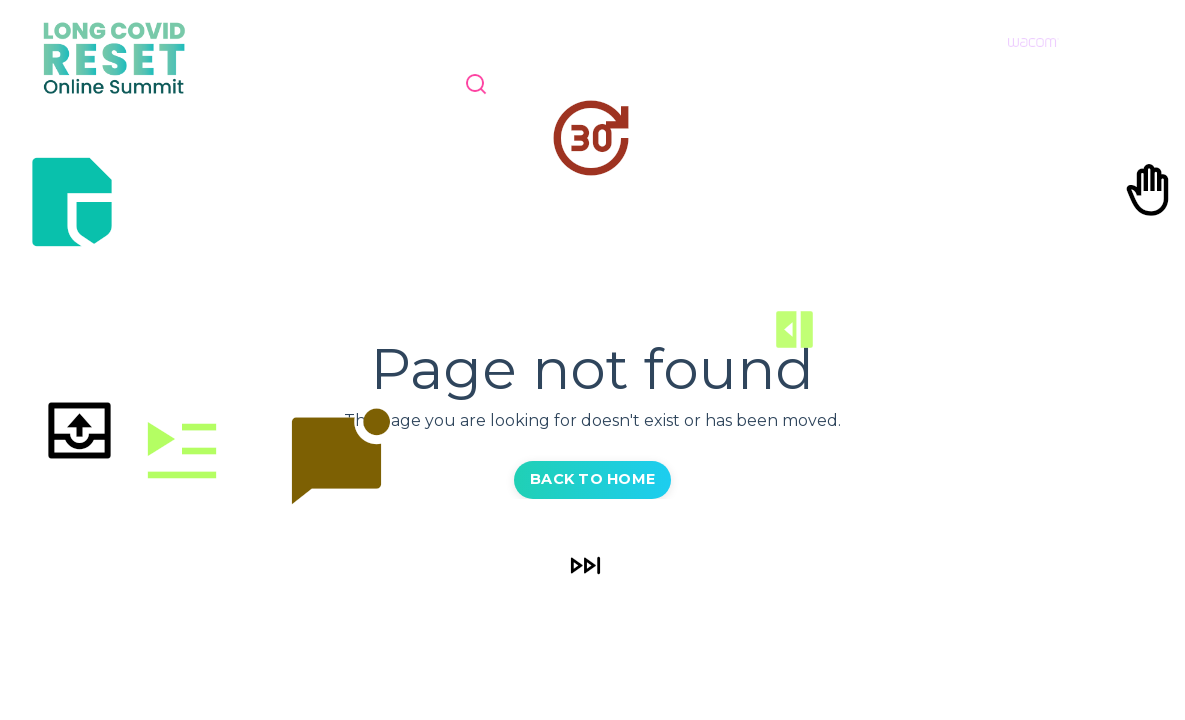 The height and width of the screenshot is (720, 1185). I want to click on indicates unread messages in chat, so click(336, 457).